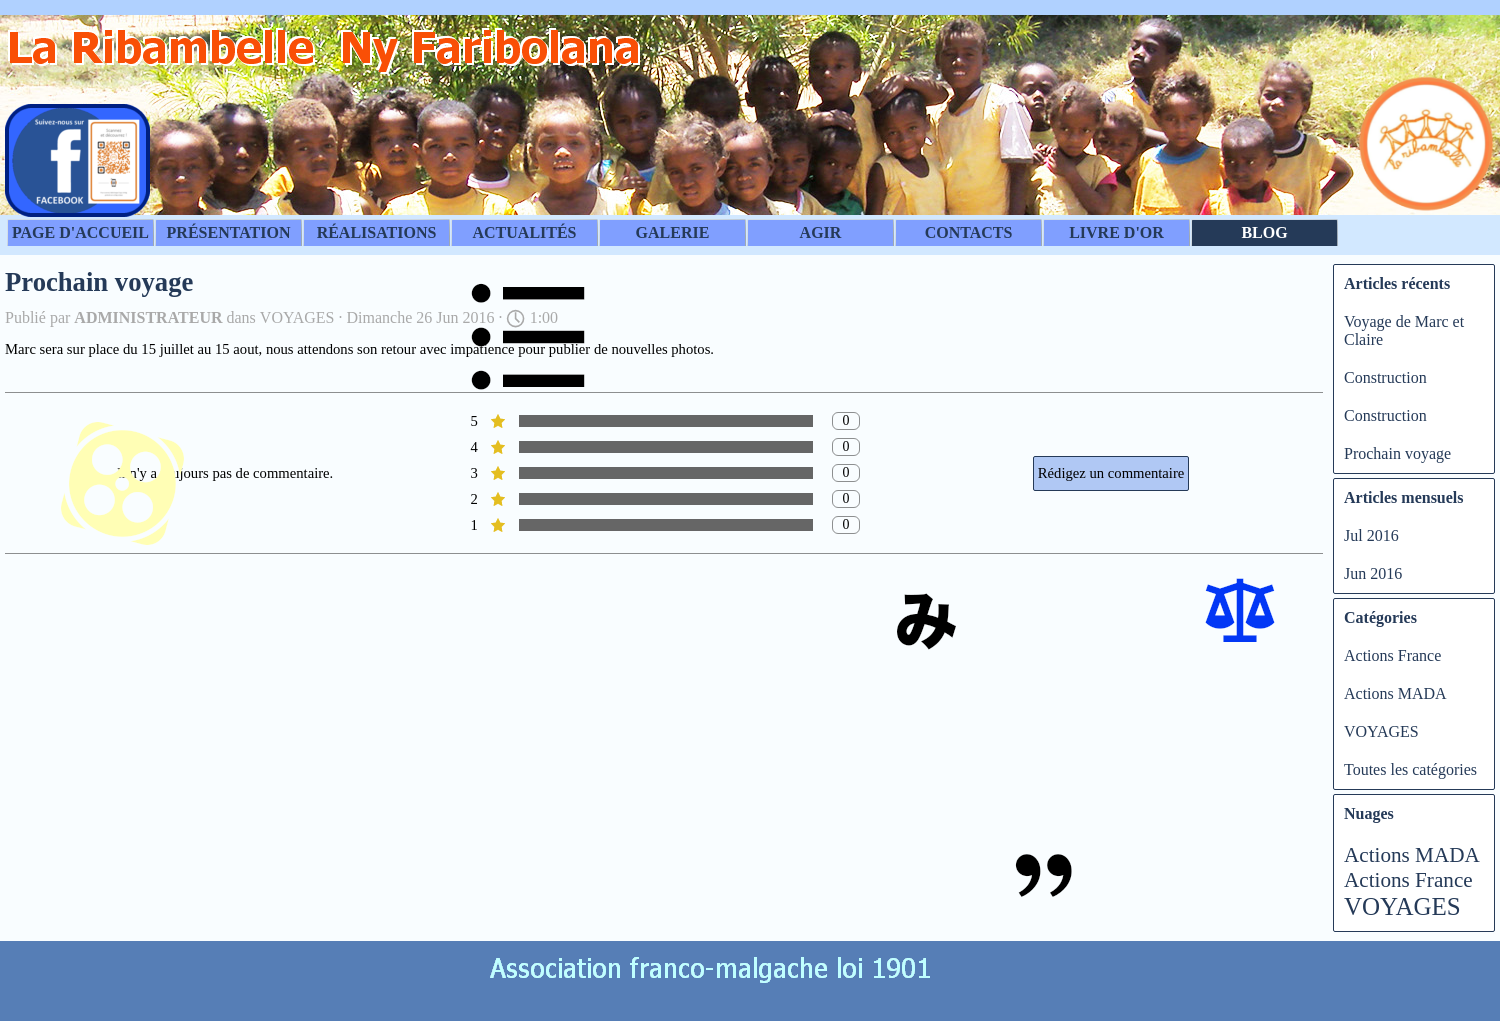 The height and width of the screenshot is (1021, 1500). I want to click on open the Mihon manga reader app, so click(926, 621).